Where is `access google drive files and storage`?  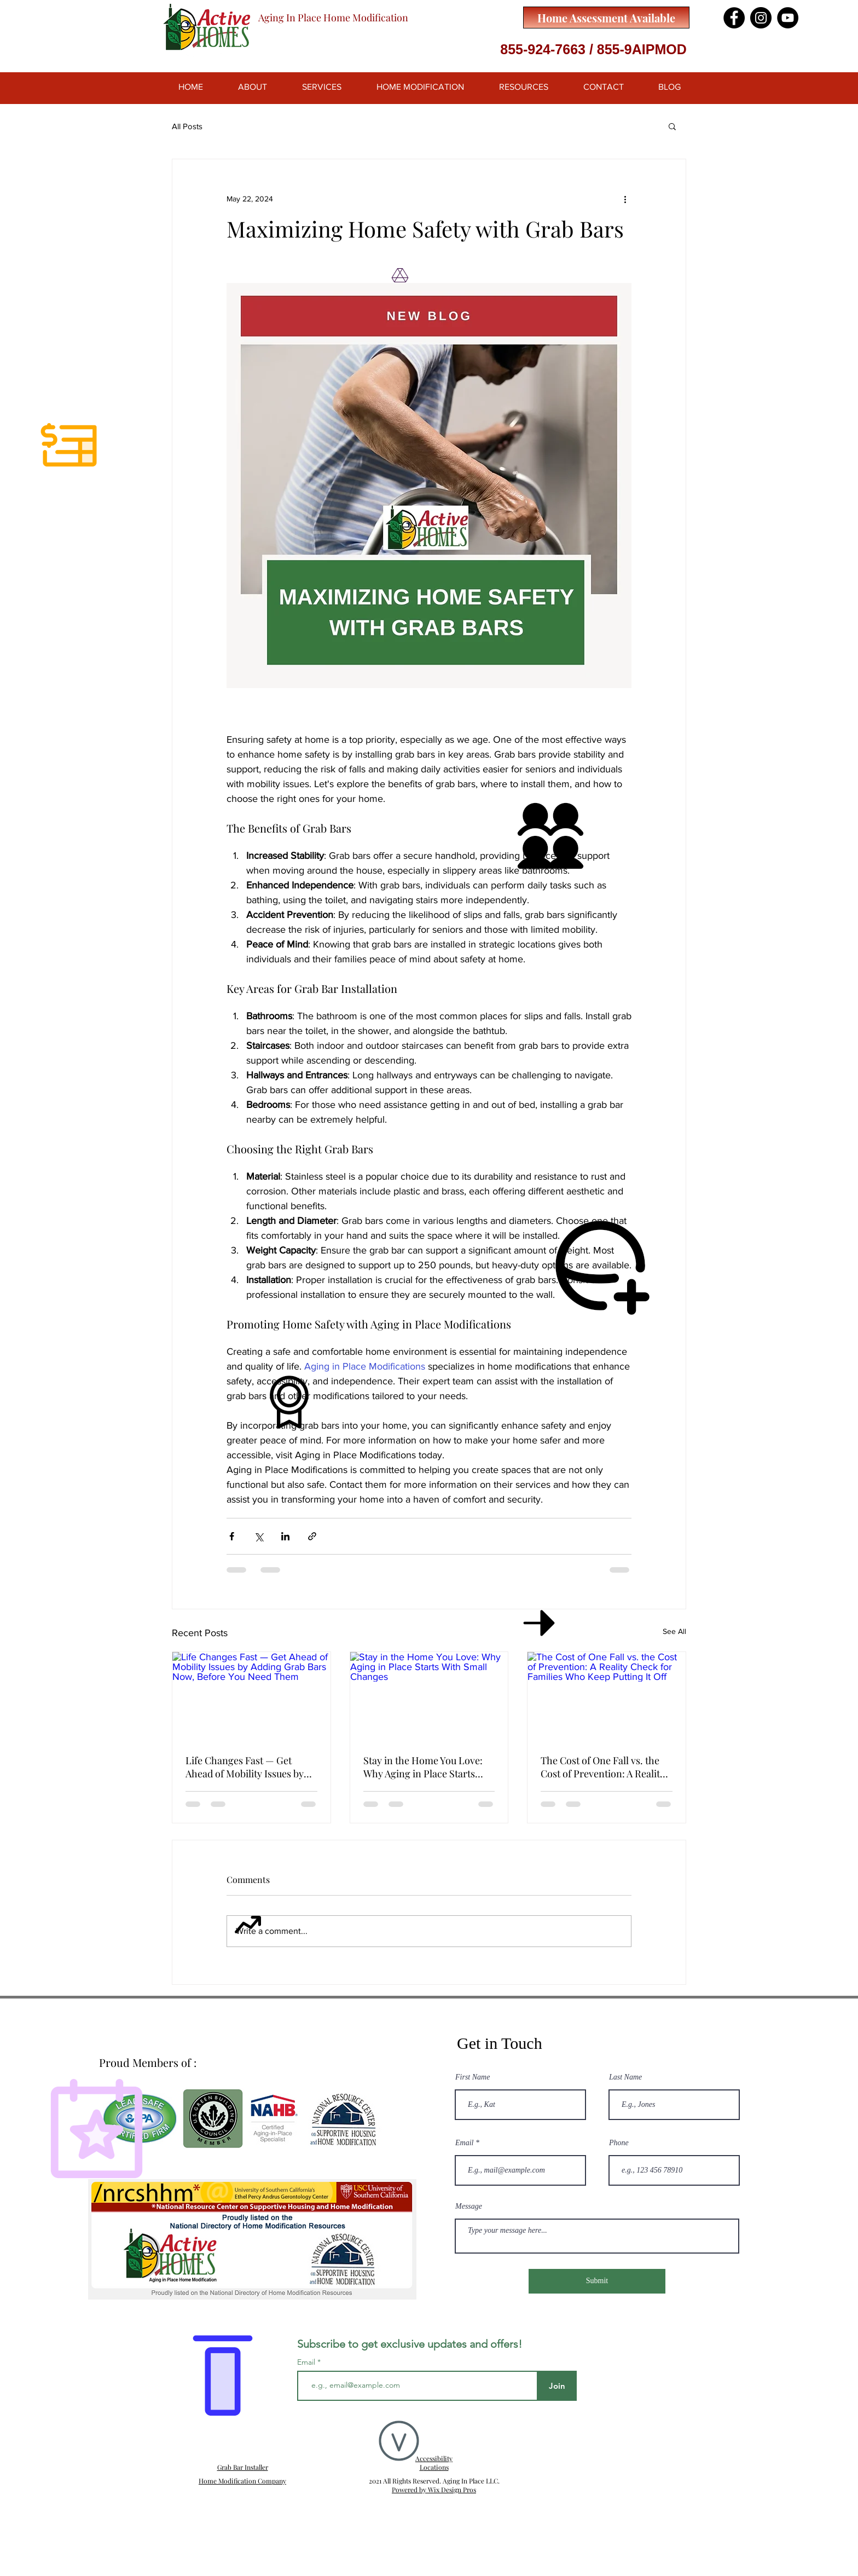 access google drive files and storage is located at coordinates (400, 276).